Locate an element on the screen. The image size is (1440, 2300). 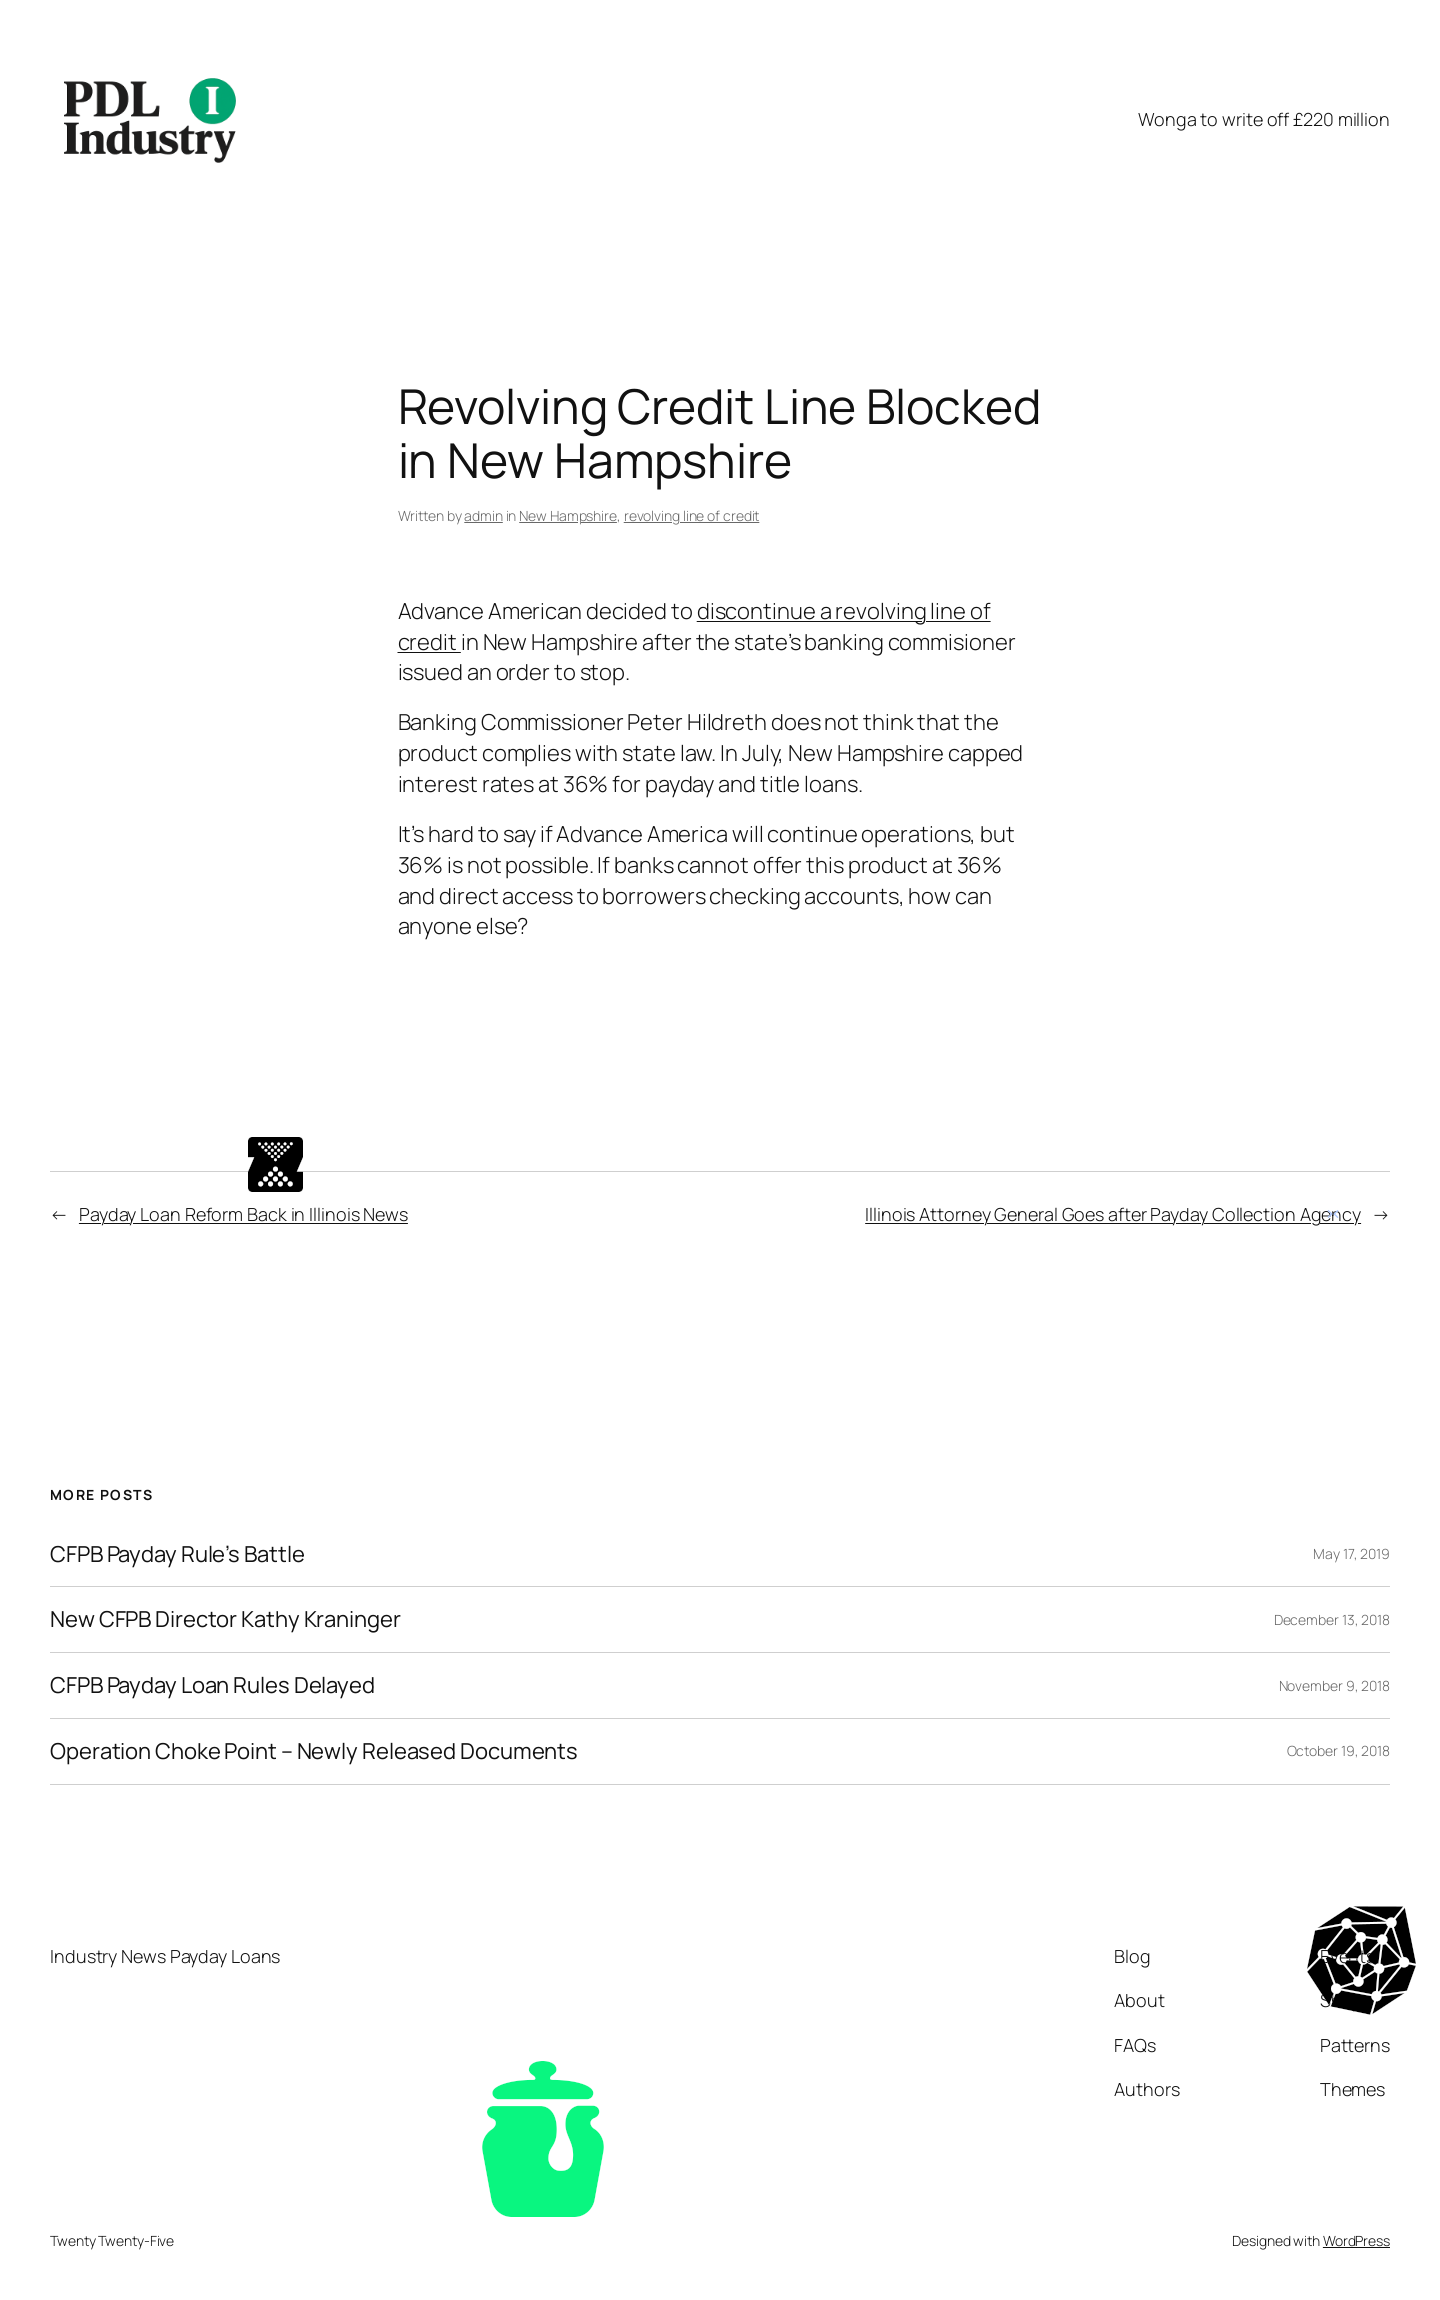
collapse or contract horizontal panels is located at coordinates (1333, 1214).